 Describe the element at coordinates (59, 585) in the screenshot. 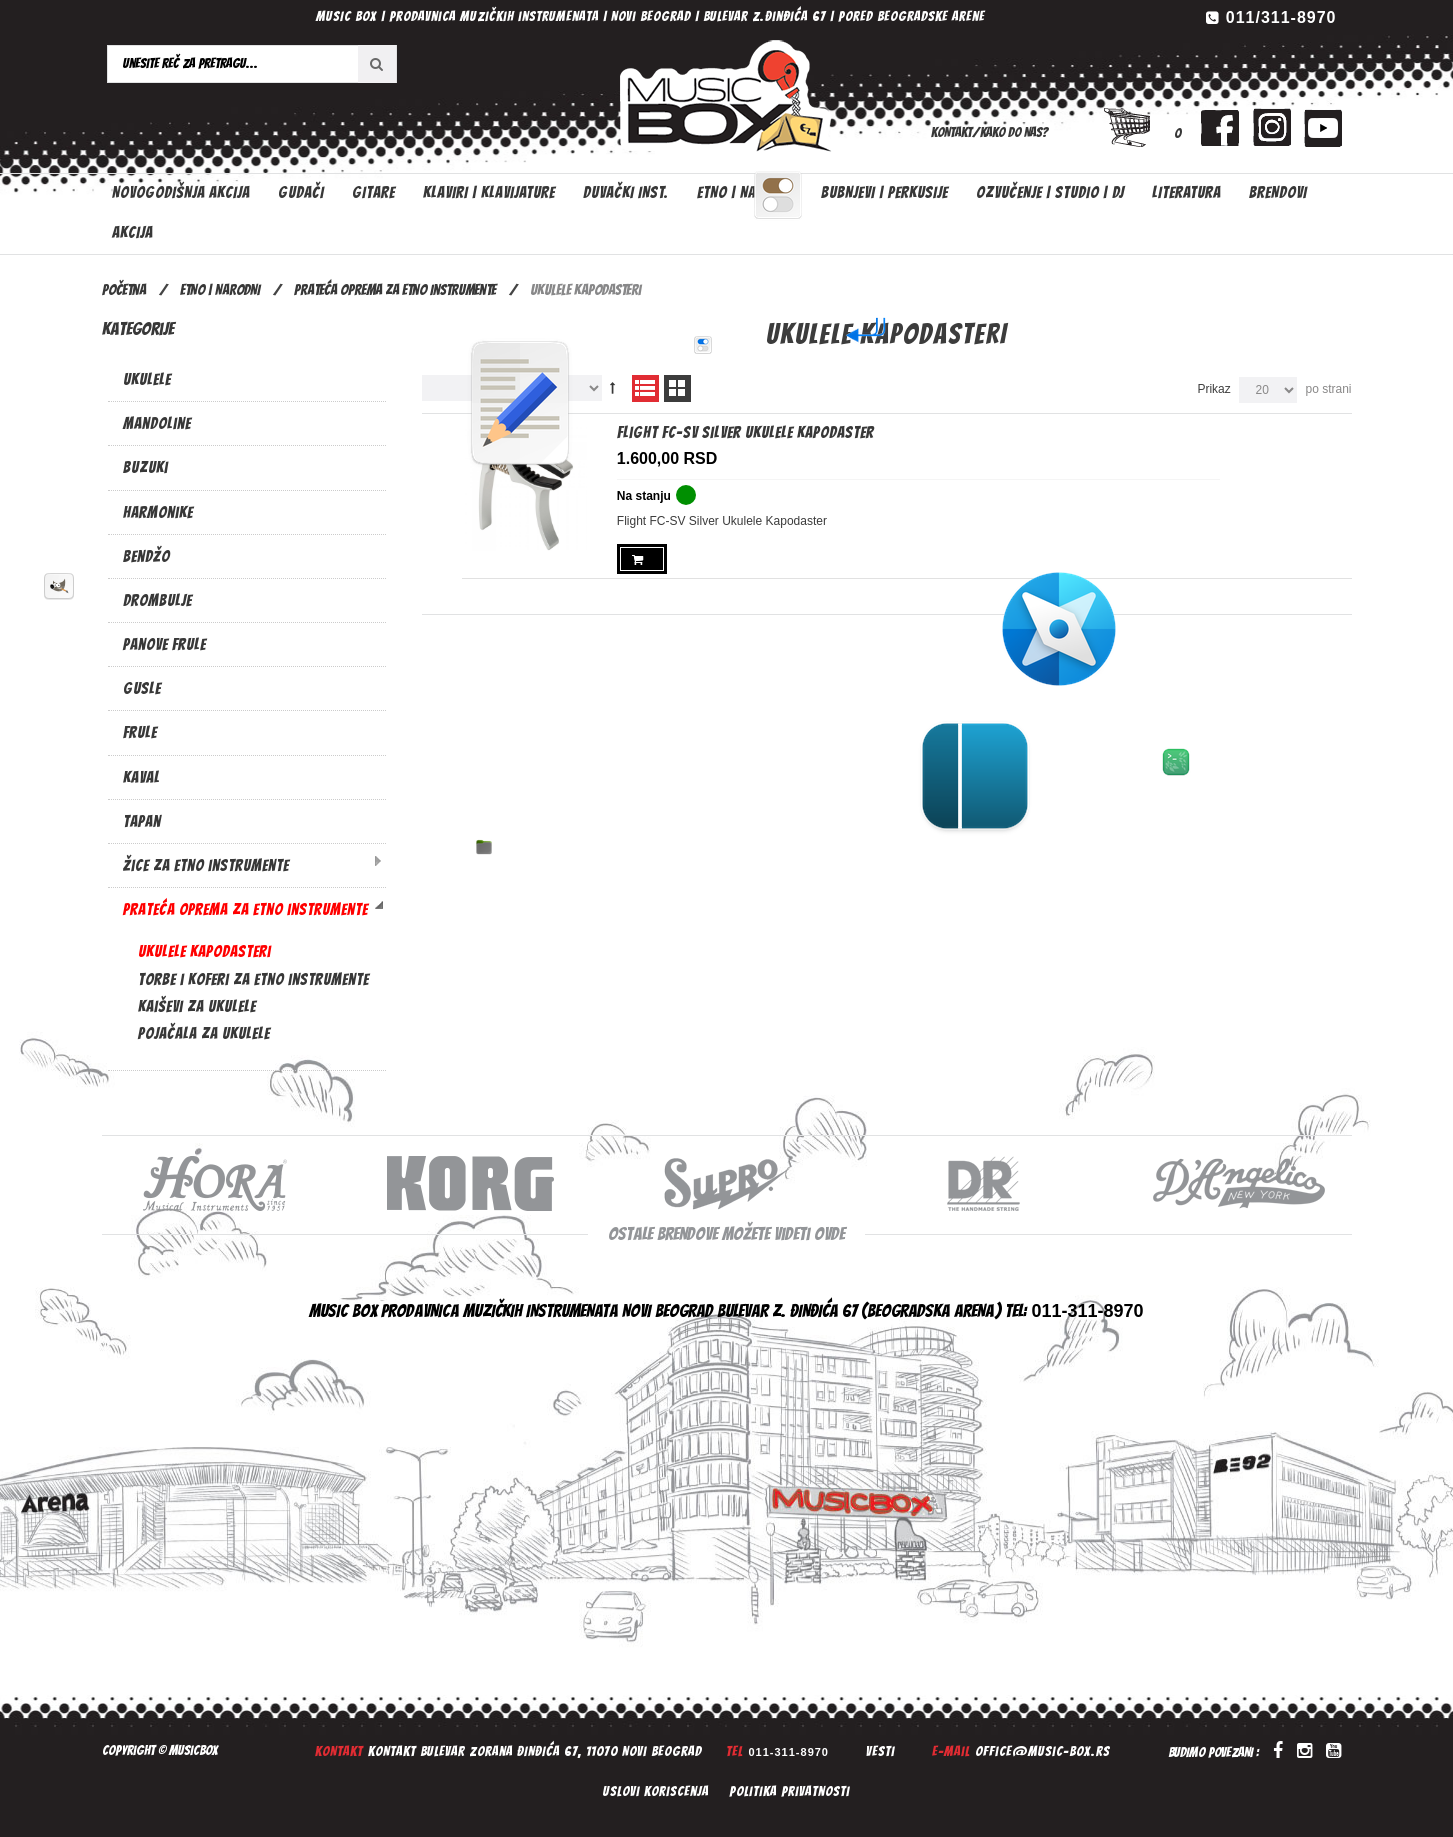

I see `compressed GIMP project file` at that location.